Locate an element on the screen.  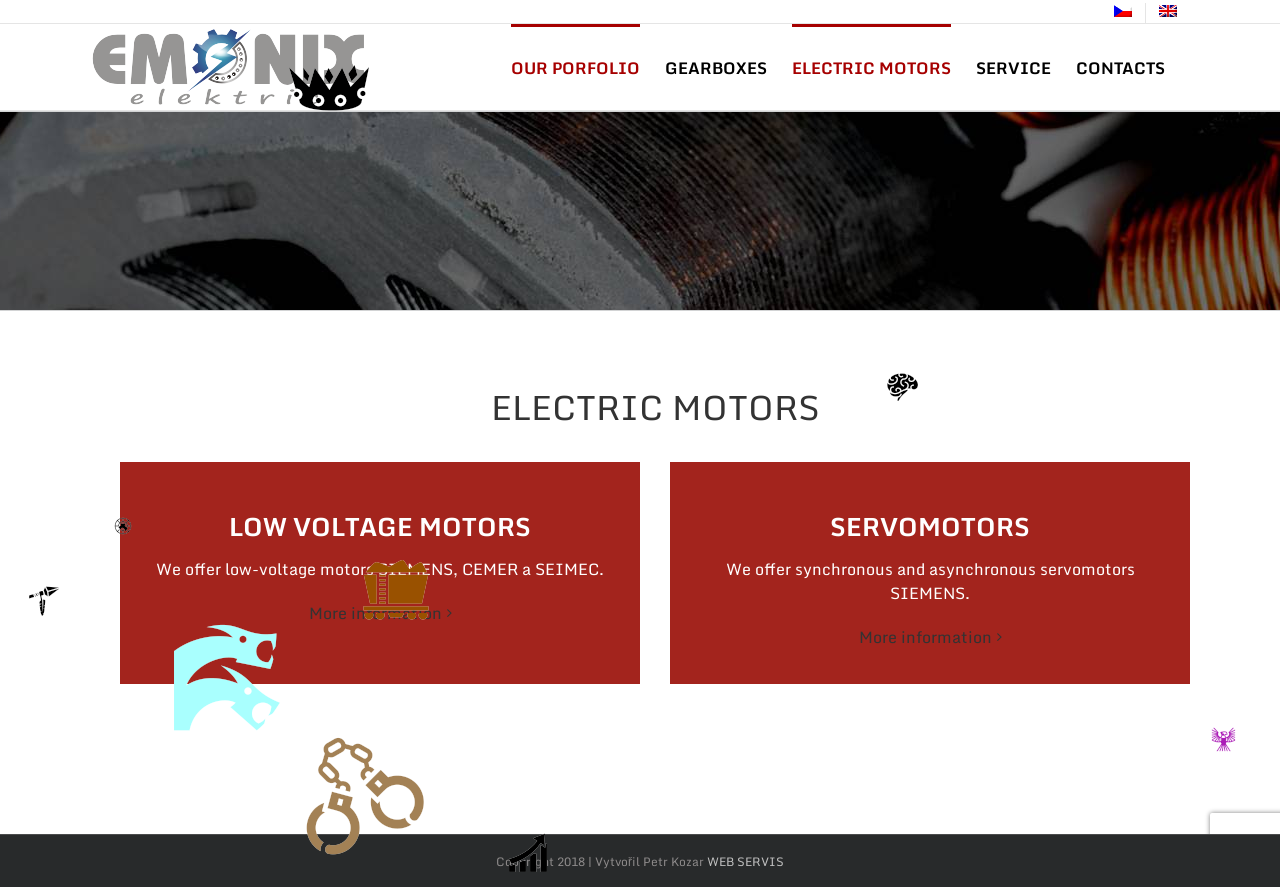
view your progress or level advancement is located at coordinates (528, 853).